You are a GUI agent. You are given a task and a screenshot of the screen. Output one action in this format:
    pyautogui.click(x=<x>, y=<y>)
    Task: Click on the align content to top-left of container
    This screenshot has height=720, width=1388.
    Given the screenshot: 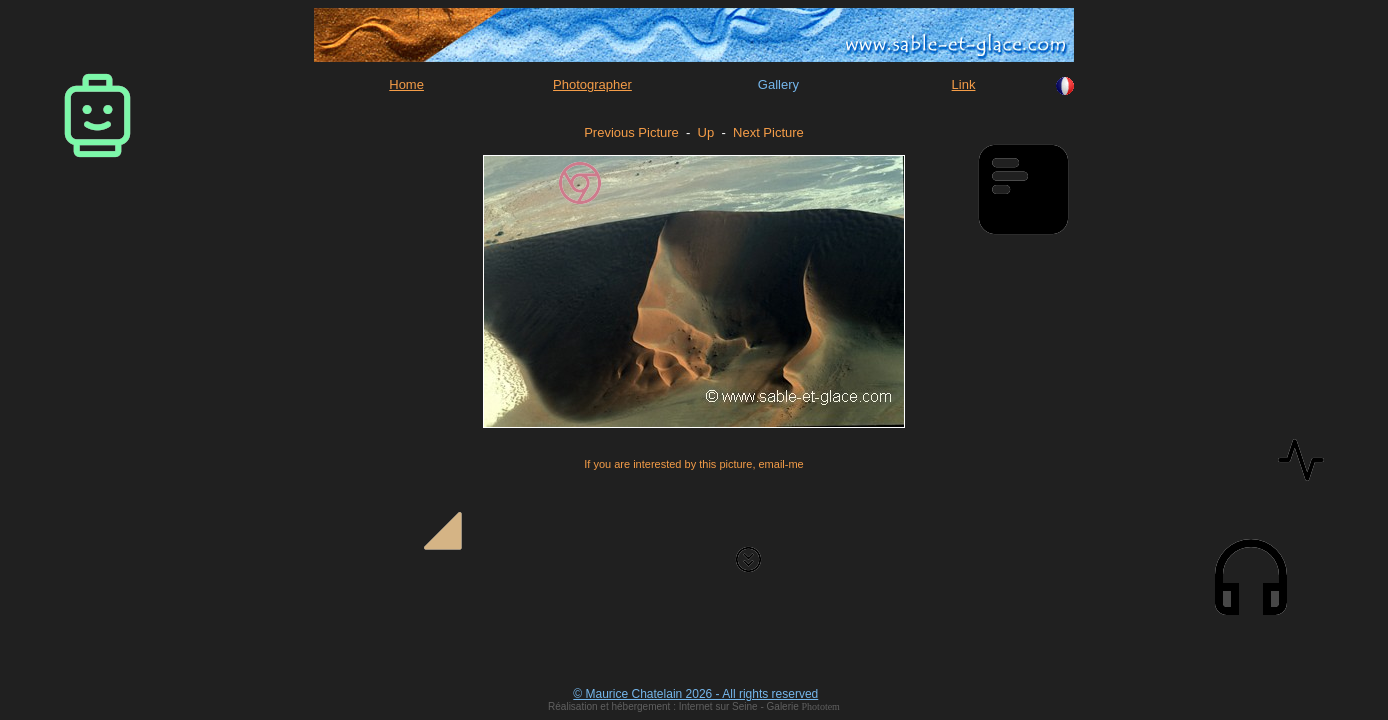 What is the action you would take?
    pyautogui.click(x=1023, y=189)
    